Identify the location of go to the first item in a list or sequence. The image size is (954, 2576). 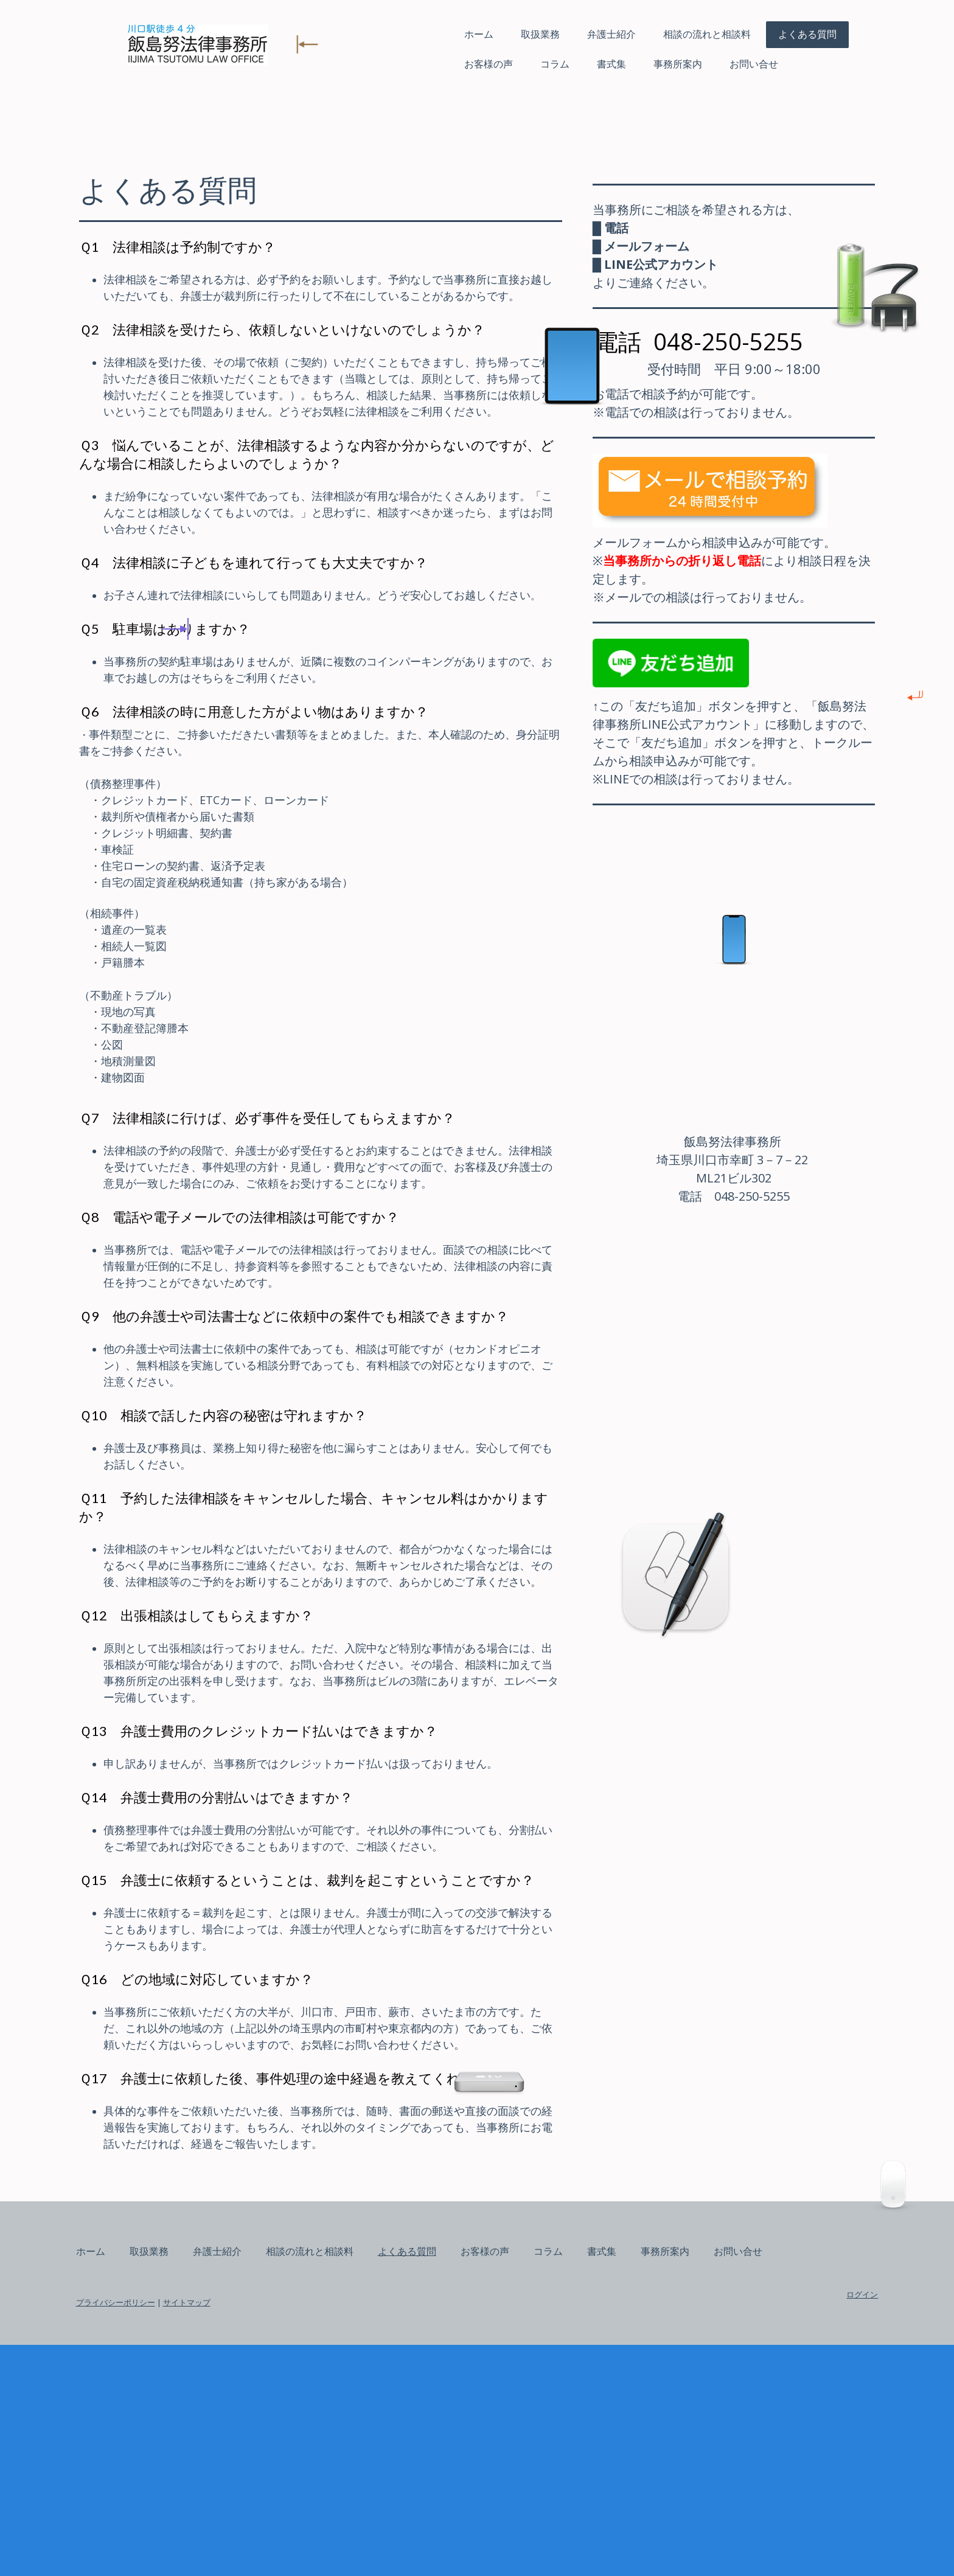
(307, 44).